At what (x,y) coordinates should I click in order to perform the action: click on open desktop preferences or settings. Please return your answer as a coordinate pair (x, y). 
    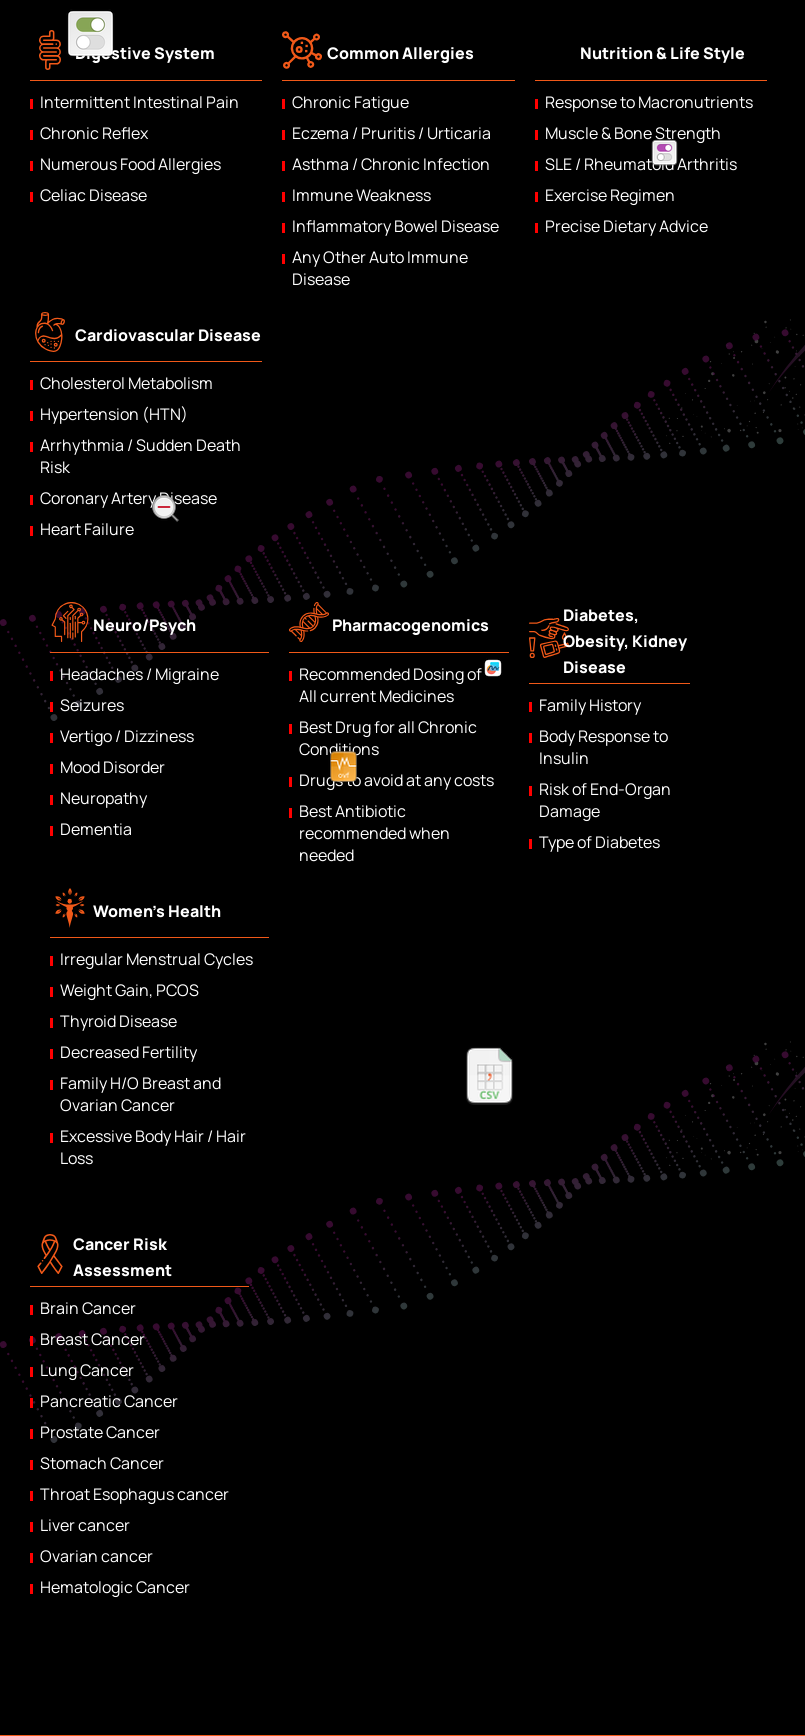
    Looking at the image, I should click on (90, 33).